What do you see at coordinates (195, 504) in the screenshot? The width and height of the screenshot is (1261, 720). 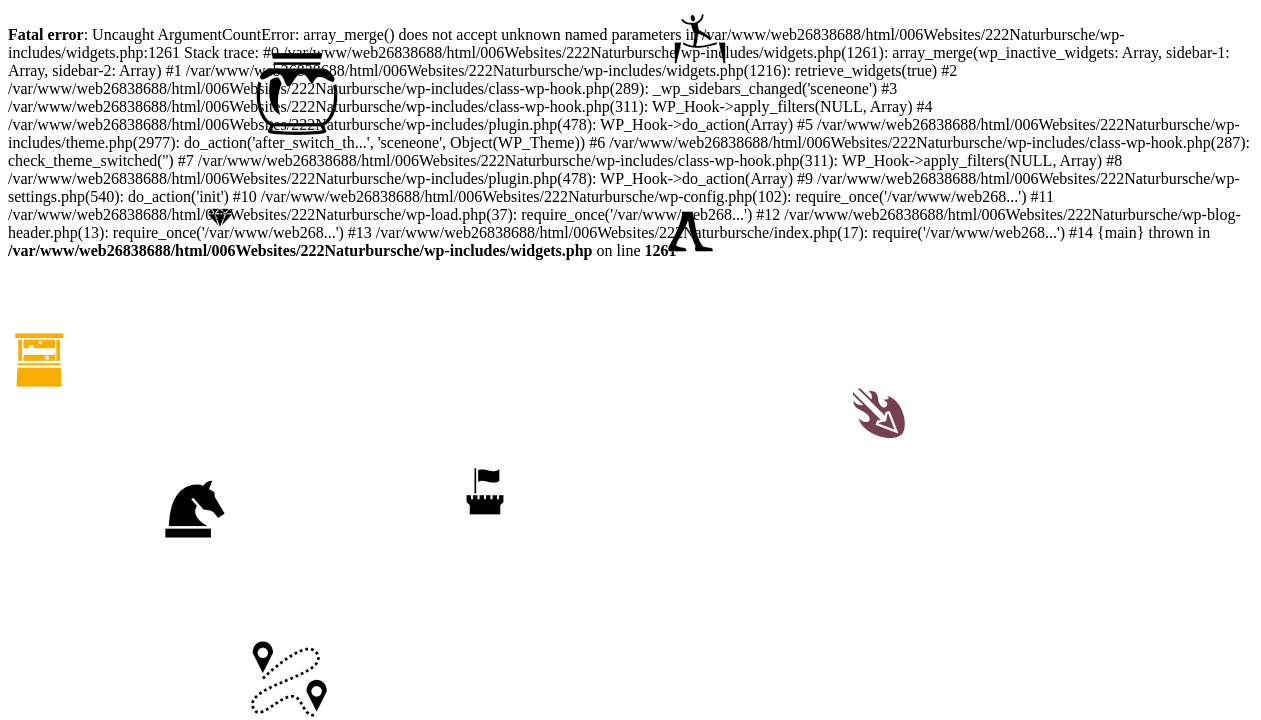 I see `play chess or strategy games` at bounding box center [195, 504].